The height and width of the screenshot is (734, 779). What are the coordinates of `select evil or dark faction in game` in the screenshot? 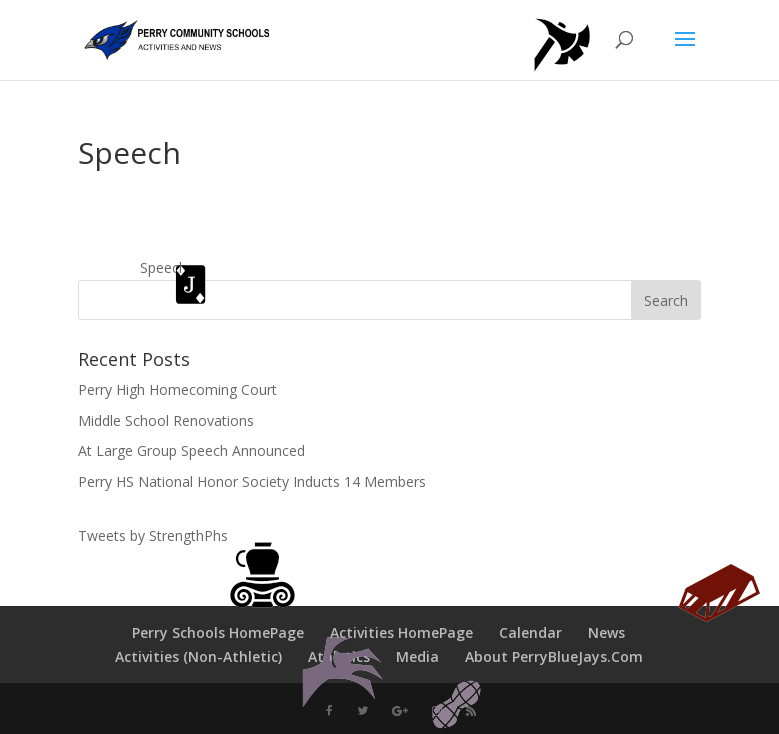 It's located at (342, 672).